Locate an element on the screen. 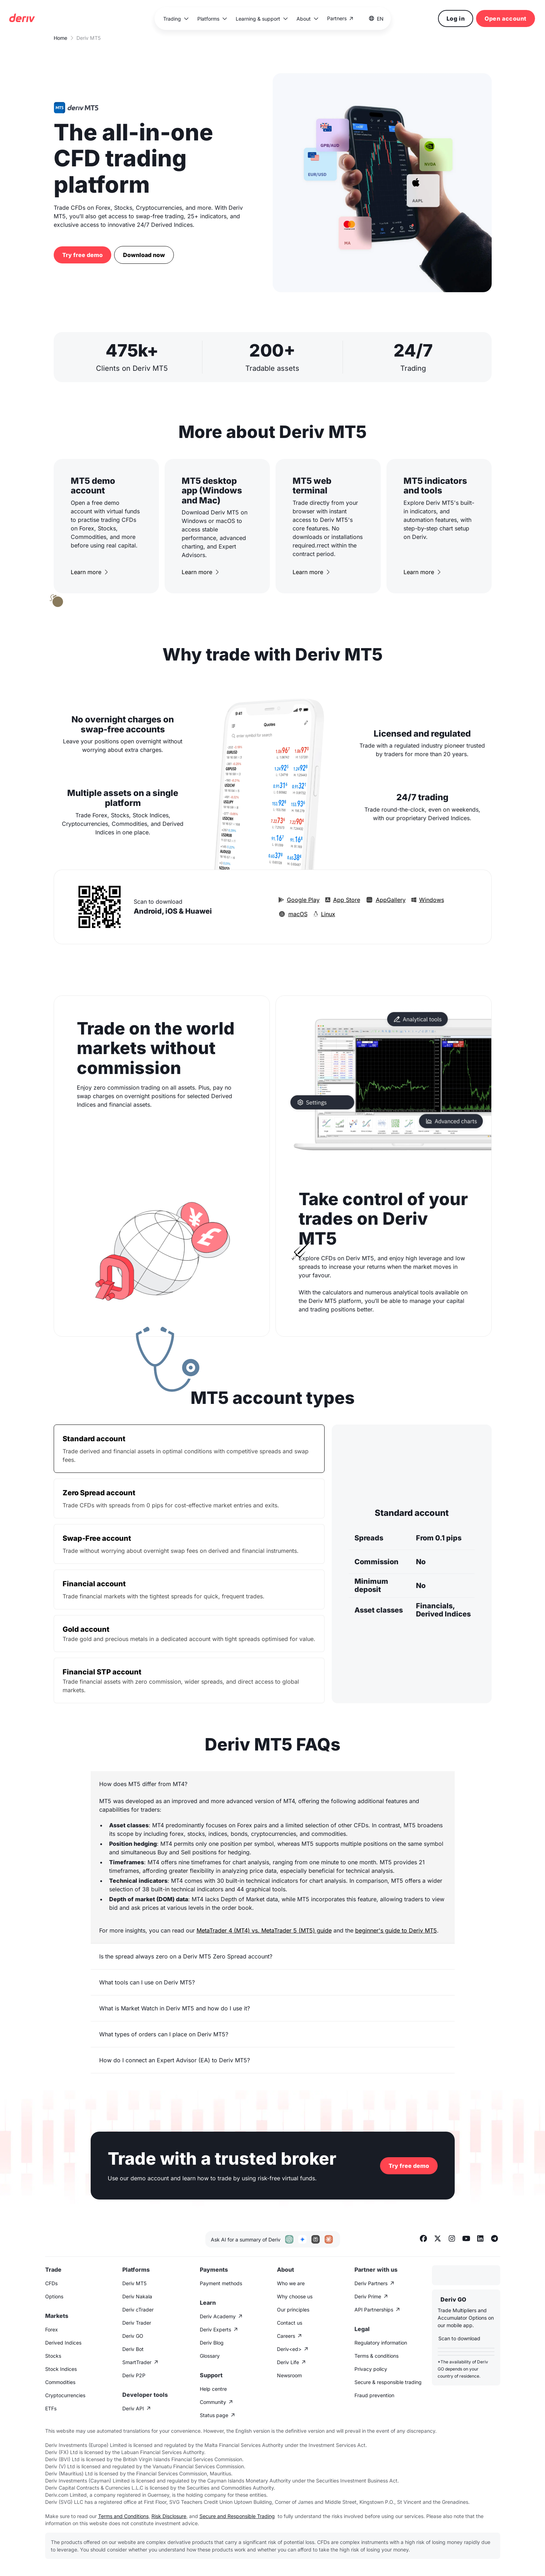  select sai weapon in game inventory is located at coordinates (301, 1250).